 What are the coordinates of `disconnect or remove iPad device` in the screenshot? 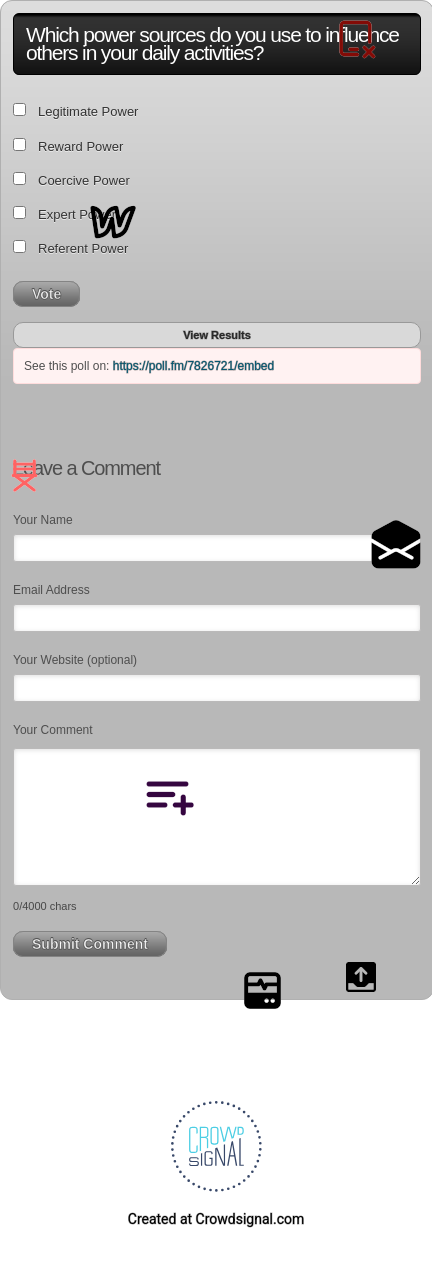 It's located at (355, 38).